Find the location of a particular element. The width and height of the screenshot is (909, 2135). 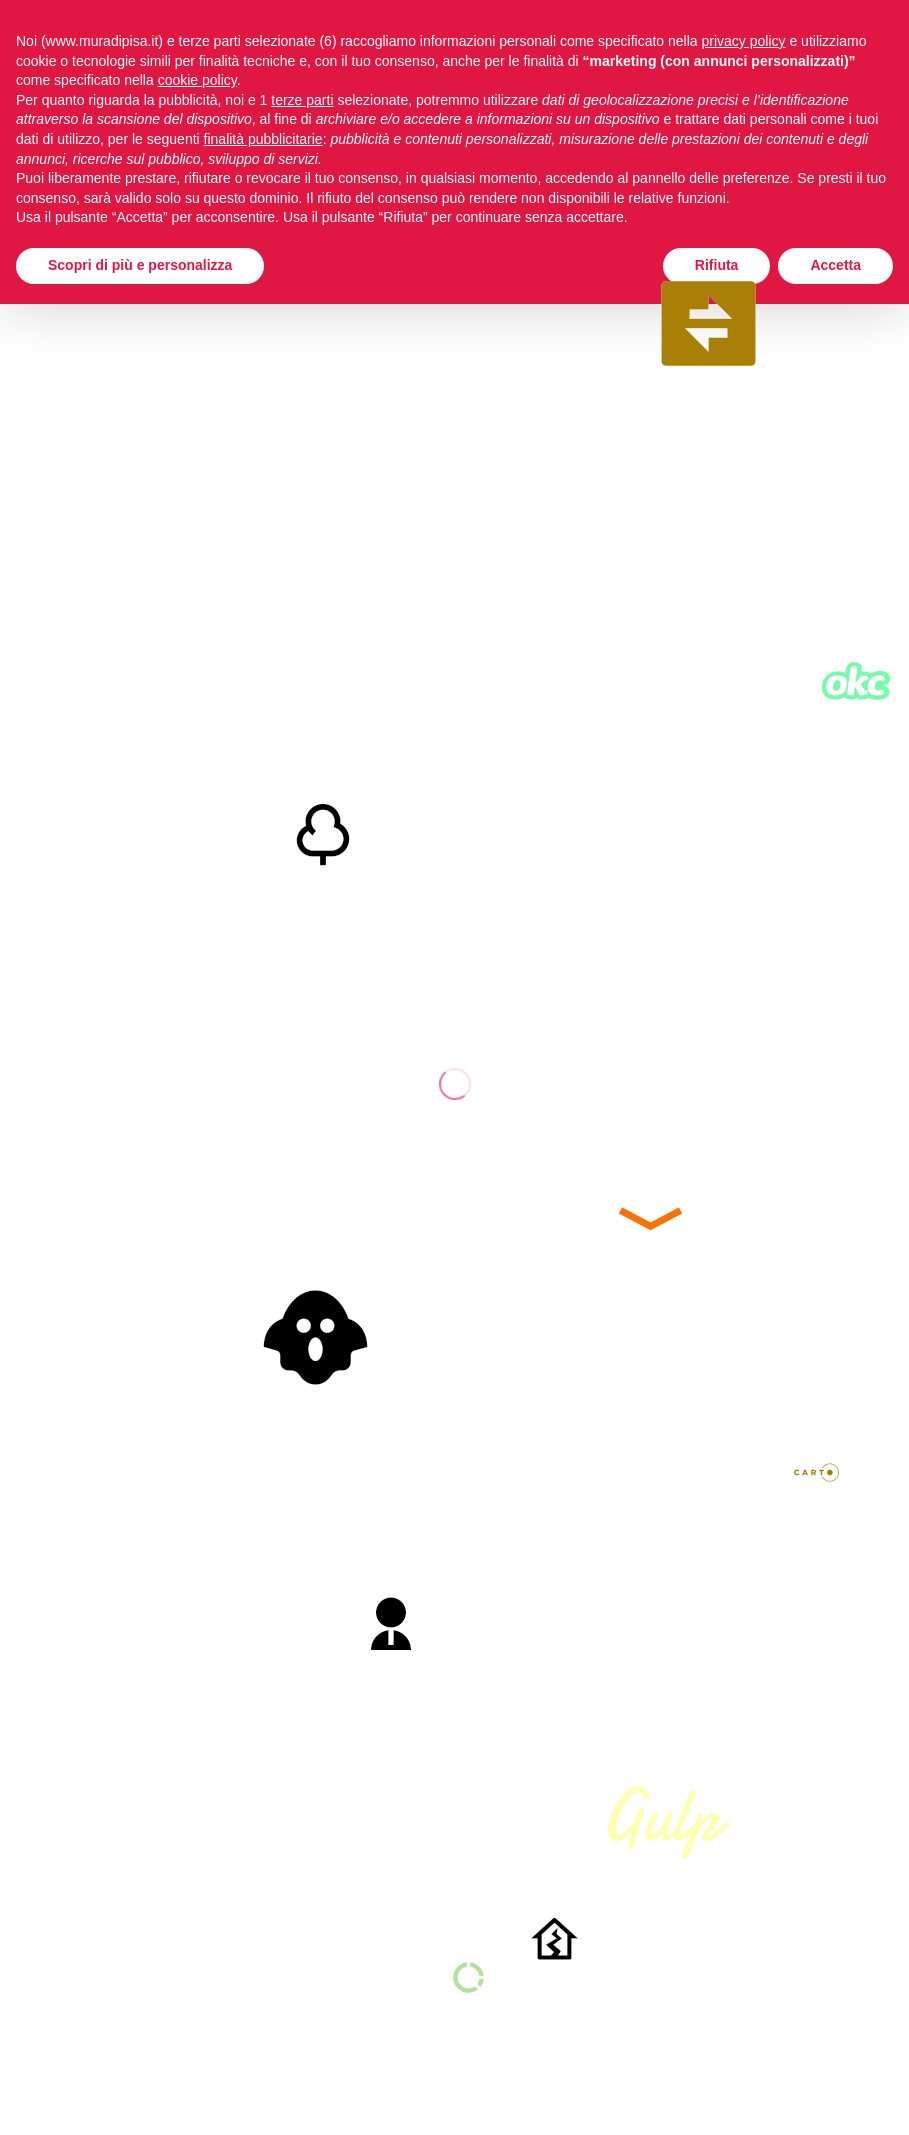

expand content or reveal more options is located at coordinates (650, 1217).